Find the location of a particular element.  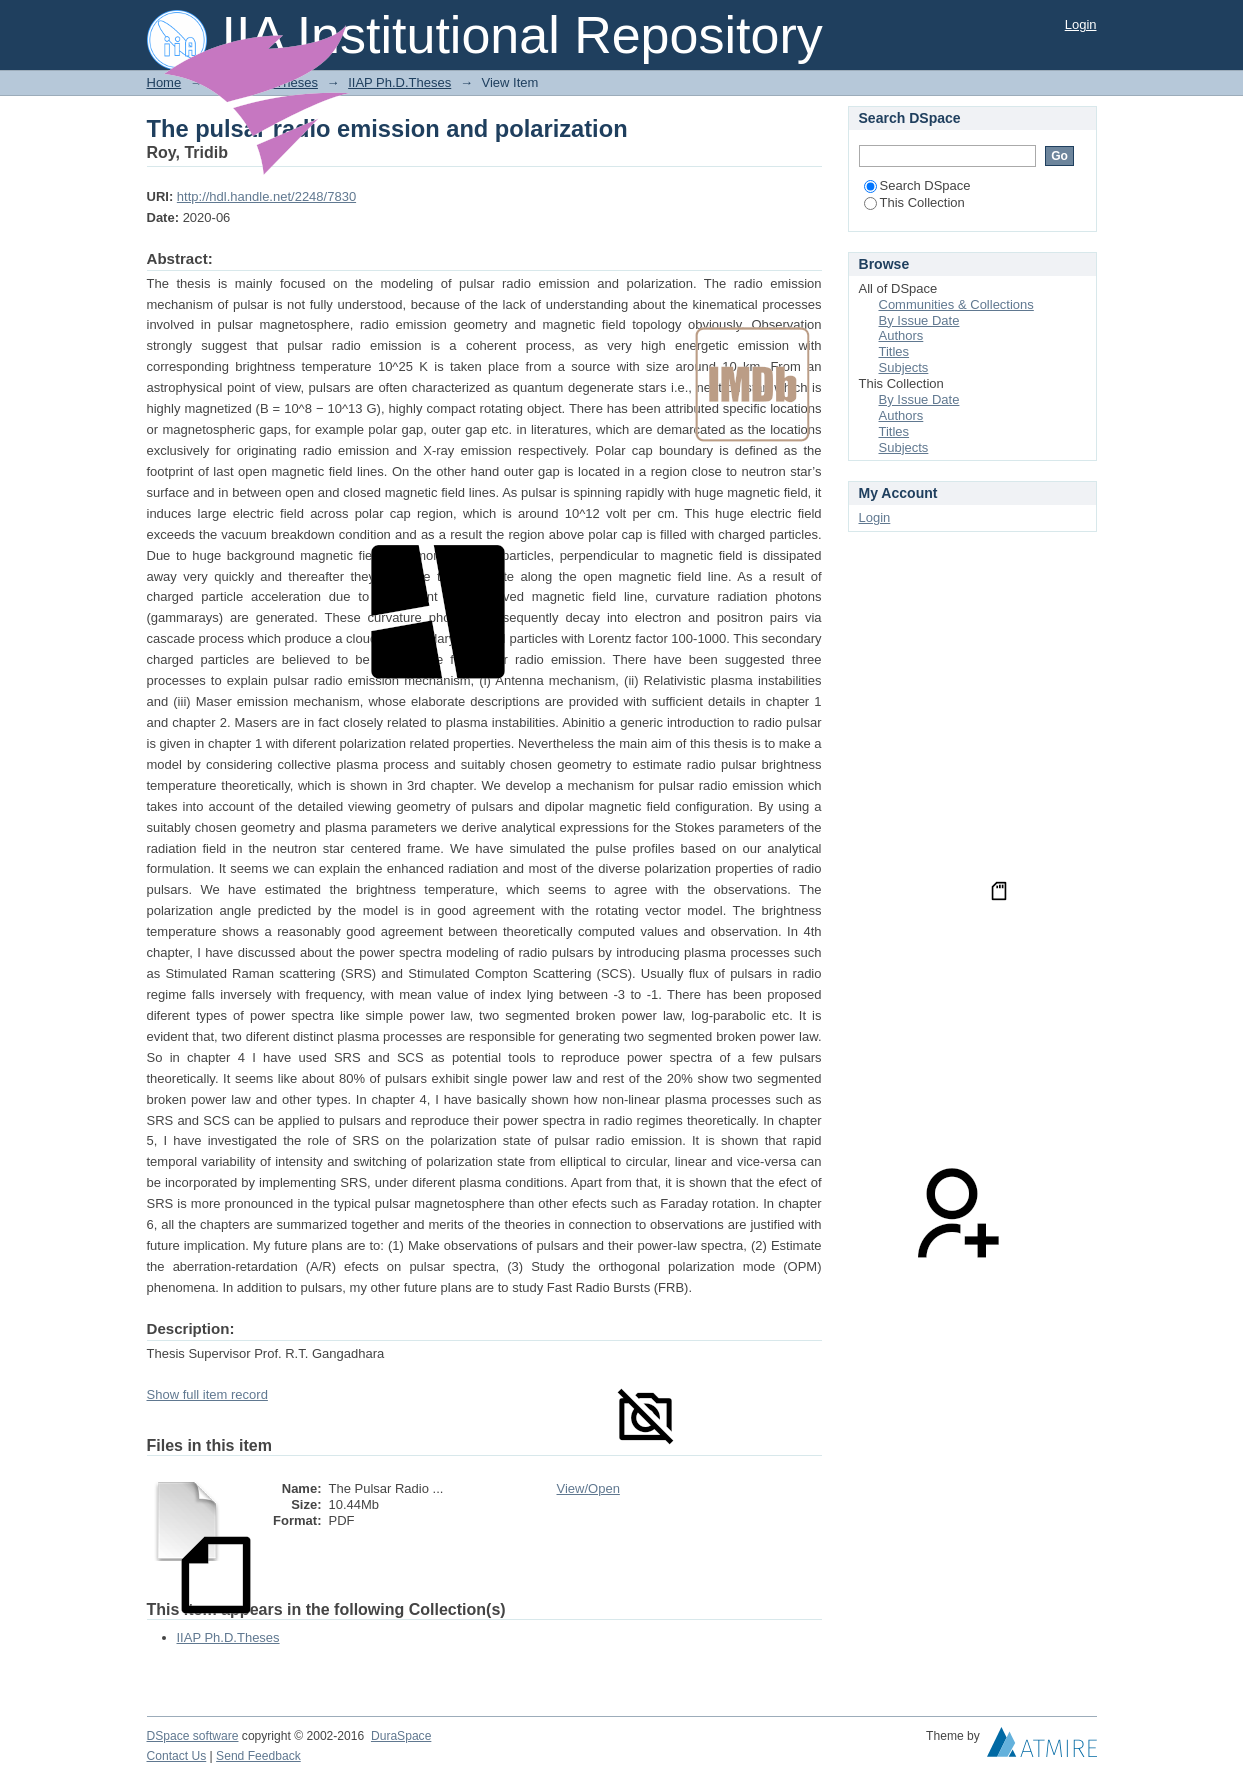

view or open a document is located at coordinates (216, 1575).